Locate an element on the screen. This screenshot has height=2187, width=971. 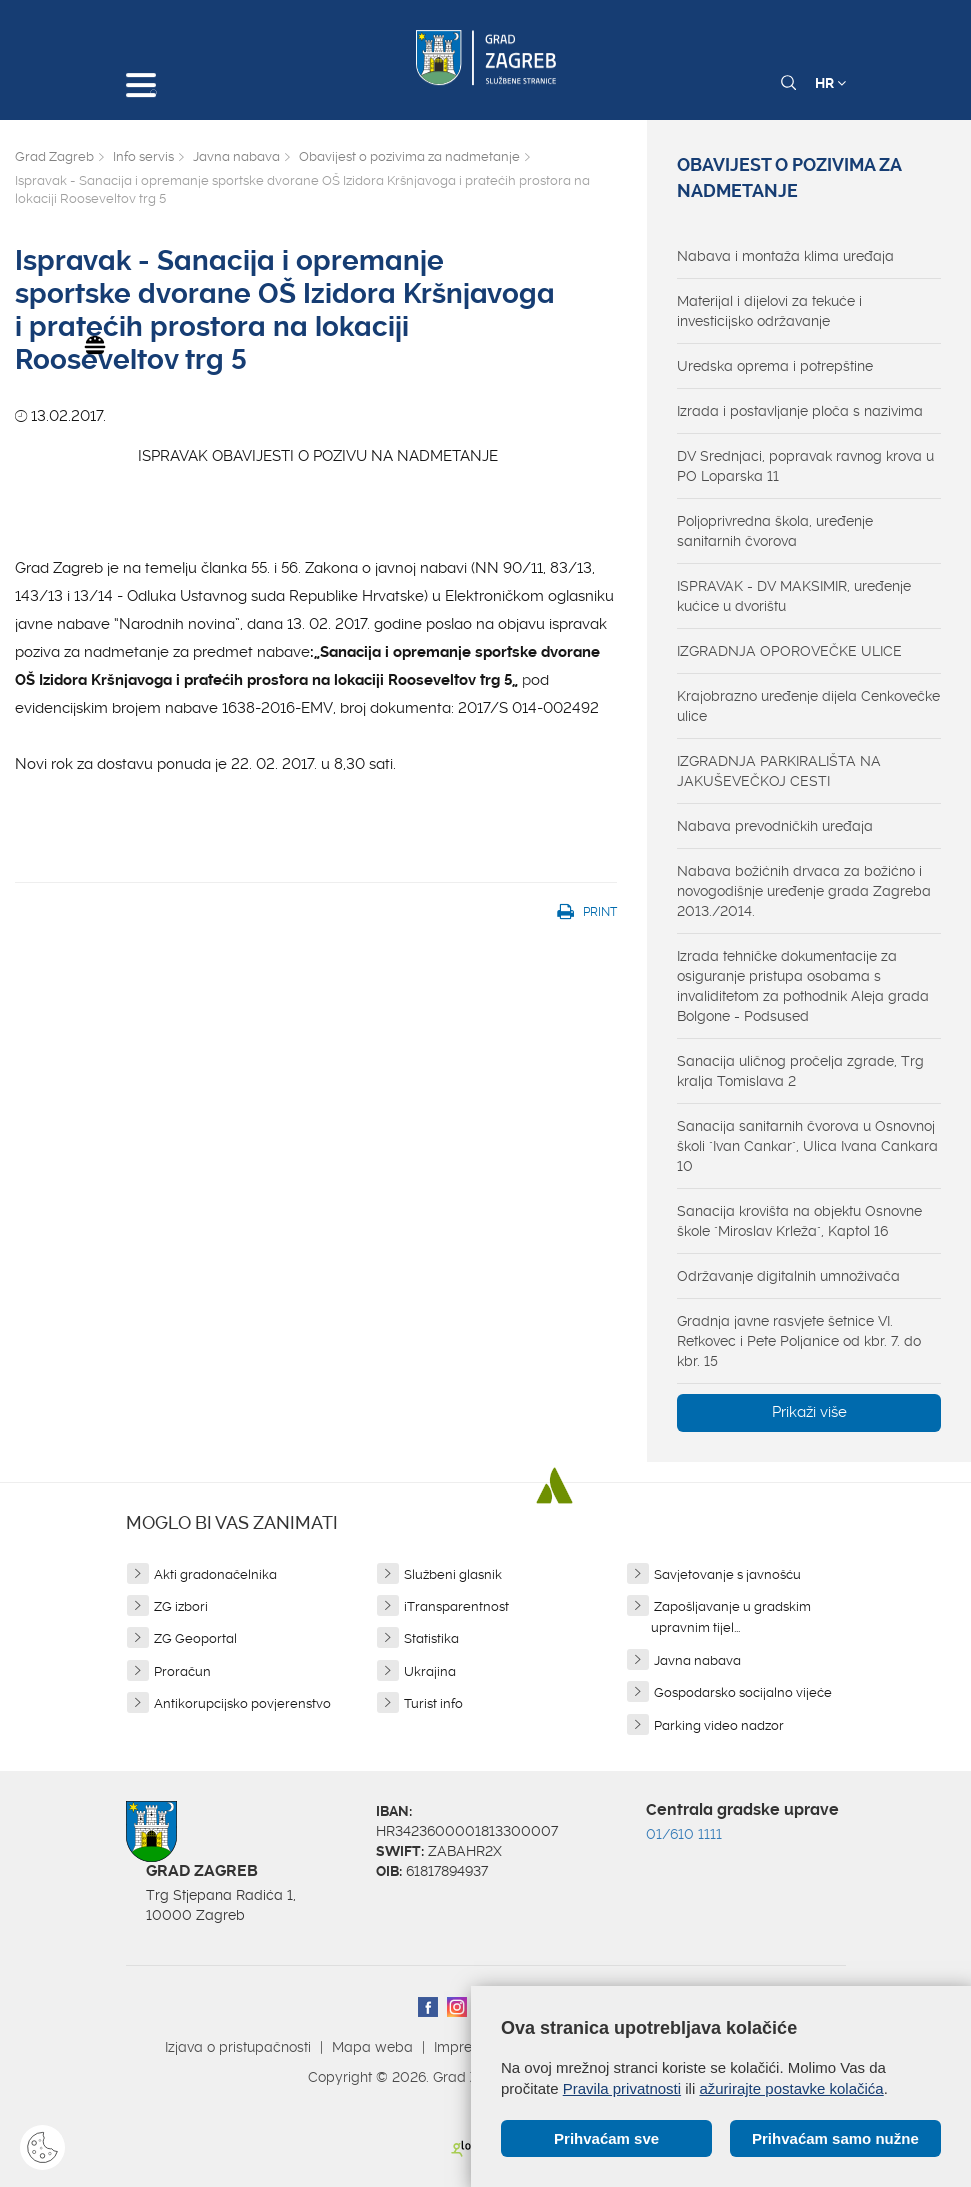
access food or restaurant options is located at coordinates (95, 345).